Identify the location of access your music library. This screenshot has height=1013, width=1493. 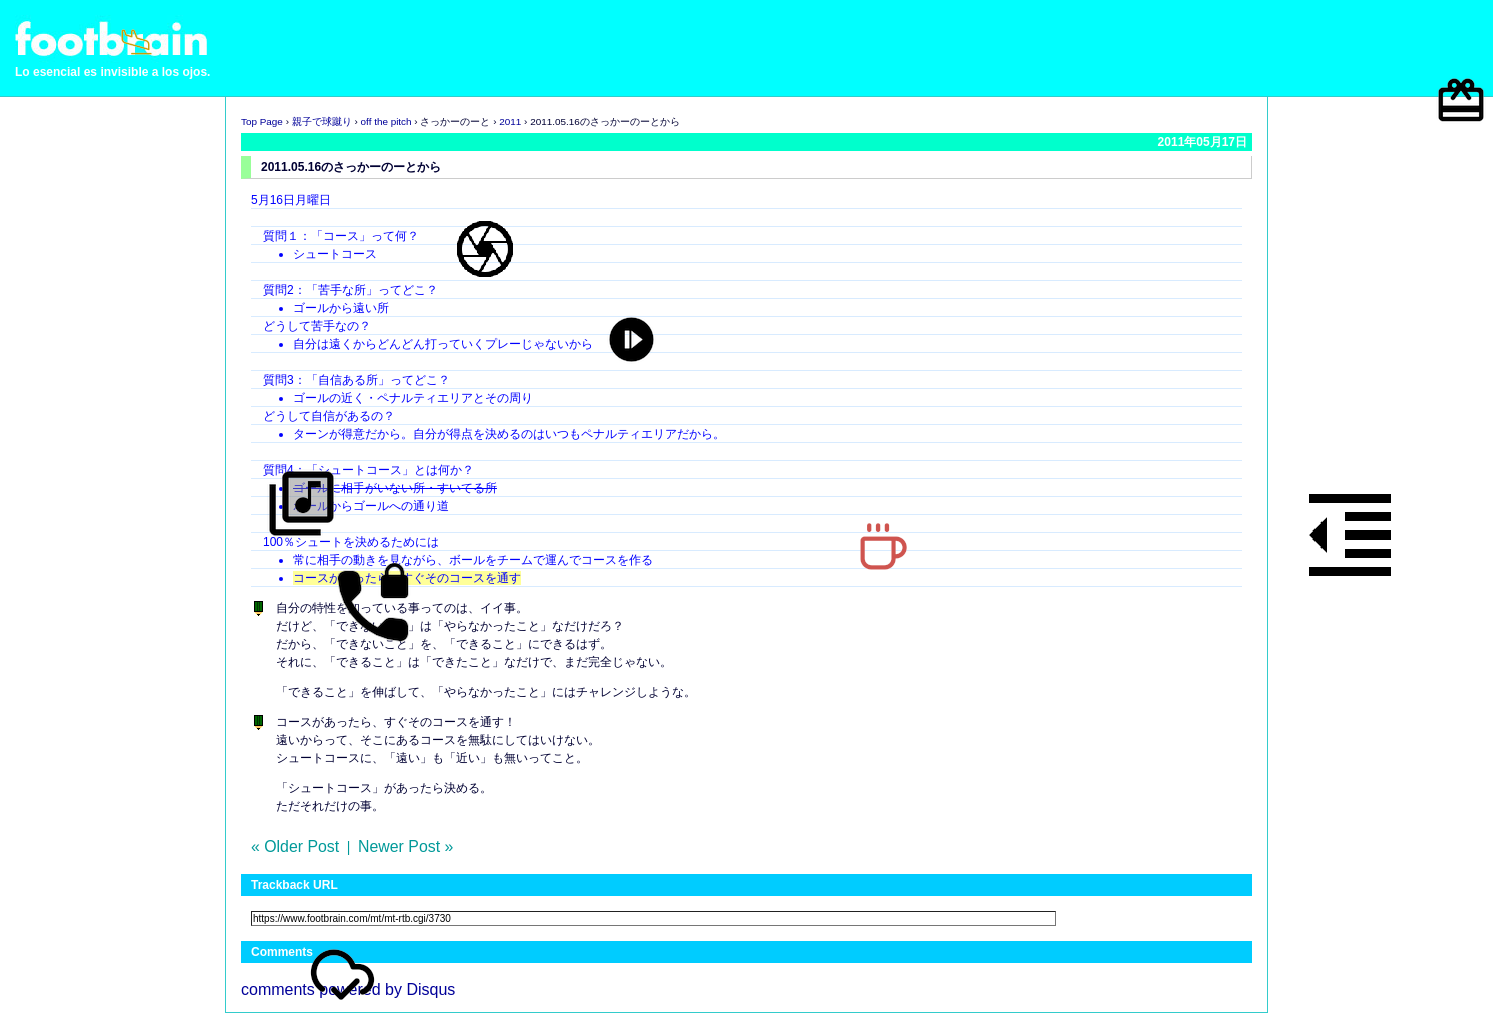
(301, 503).